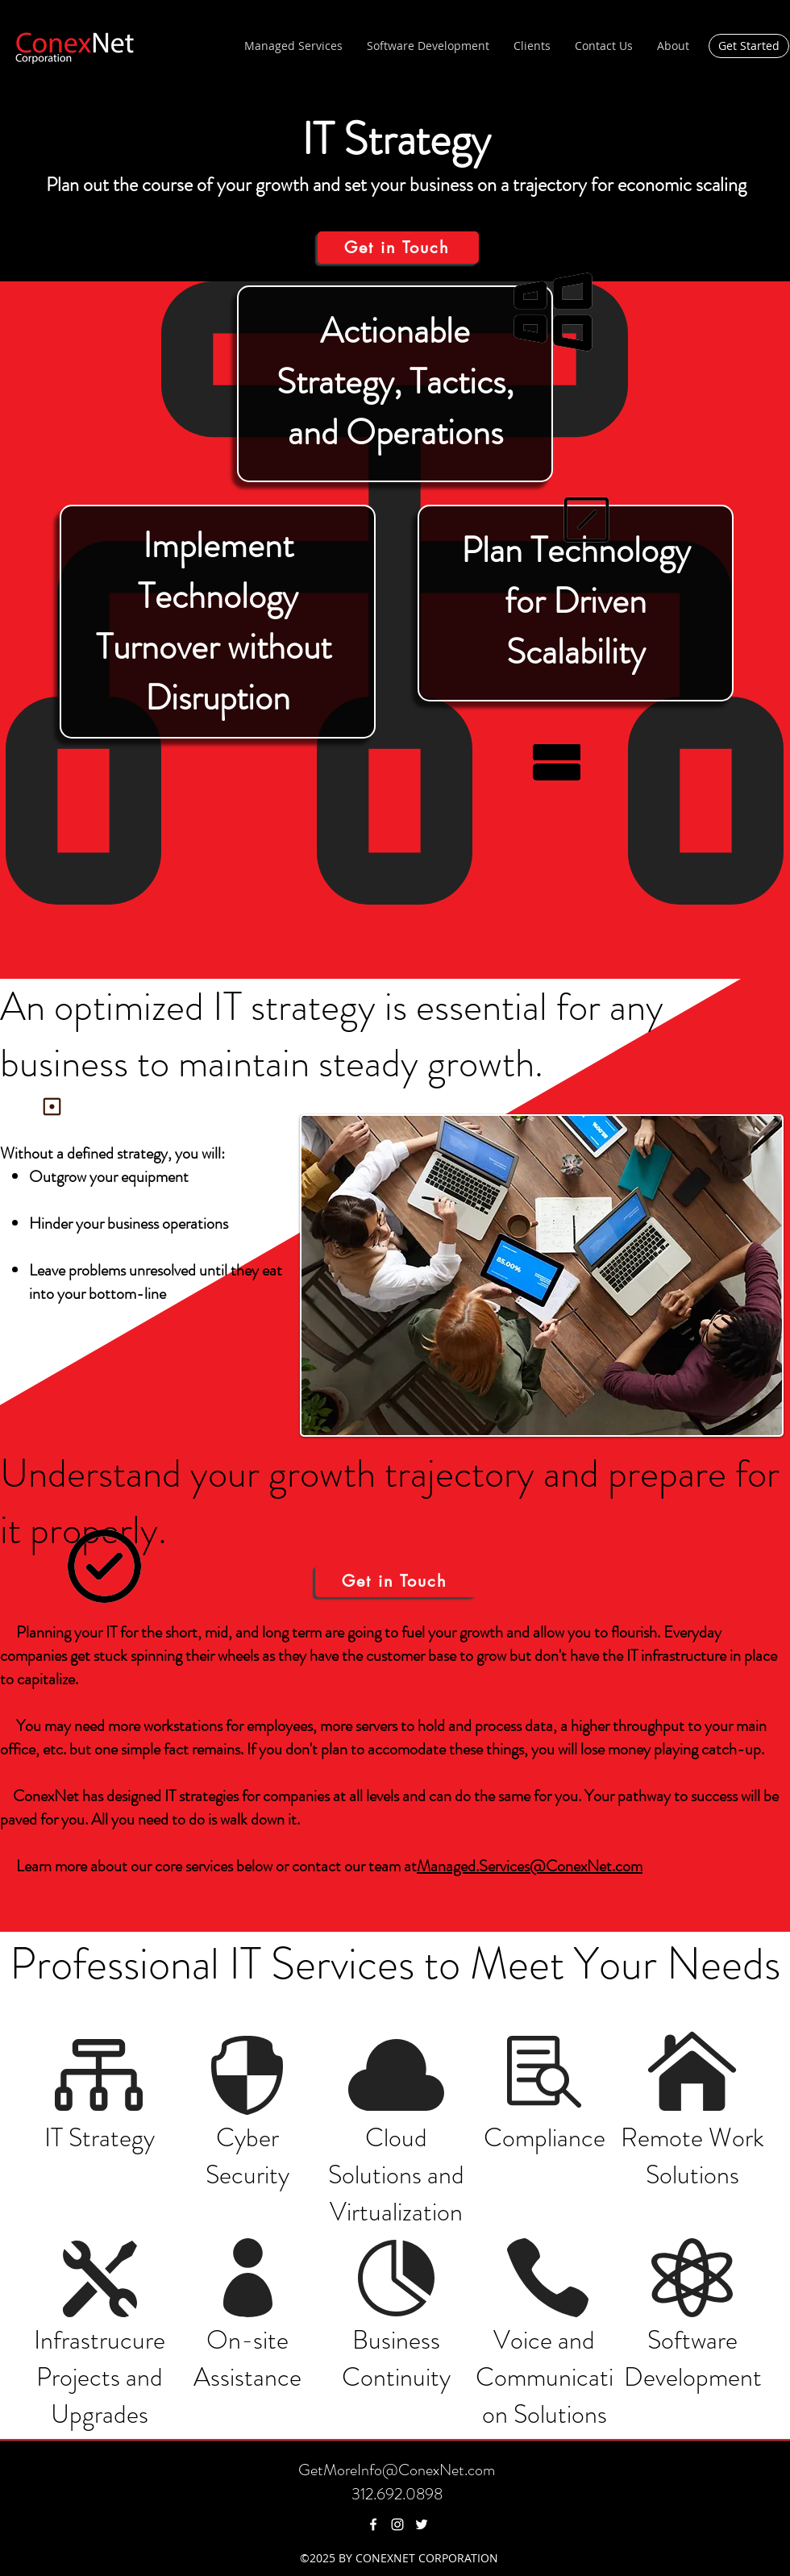 The height and width of the screenshot is (2576, 790). Describe the element at coordinates (556, 312) in the screenshot. I see `open the windows start menu` at that location.